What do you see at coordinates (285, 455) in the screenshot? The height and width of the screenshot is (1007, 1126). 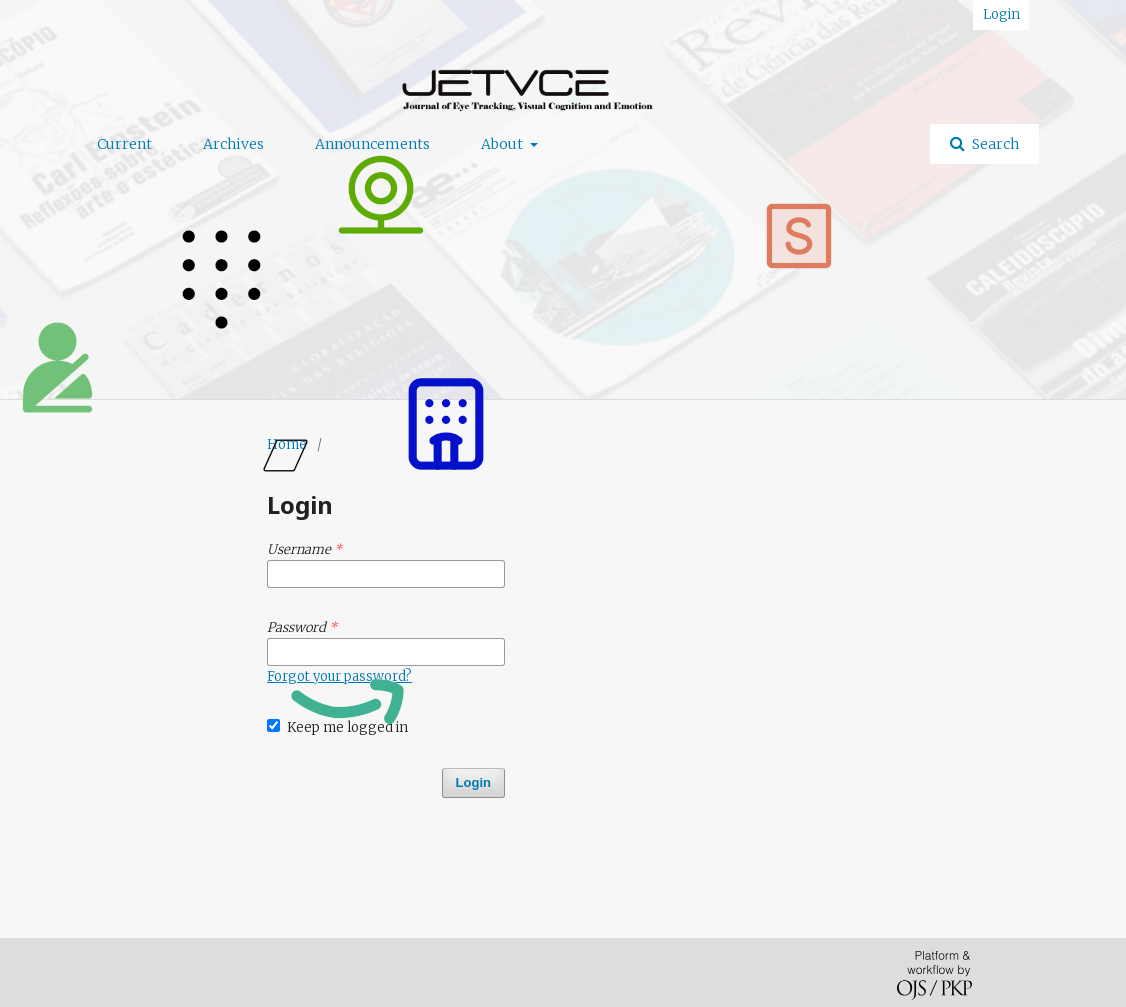 I see `insert a parallelogram shape` at bounding box center [285, 455].